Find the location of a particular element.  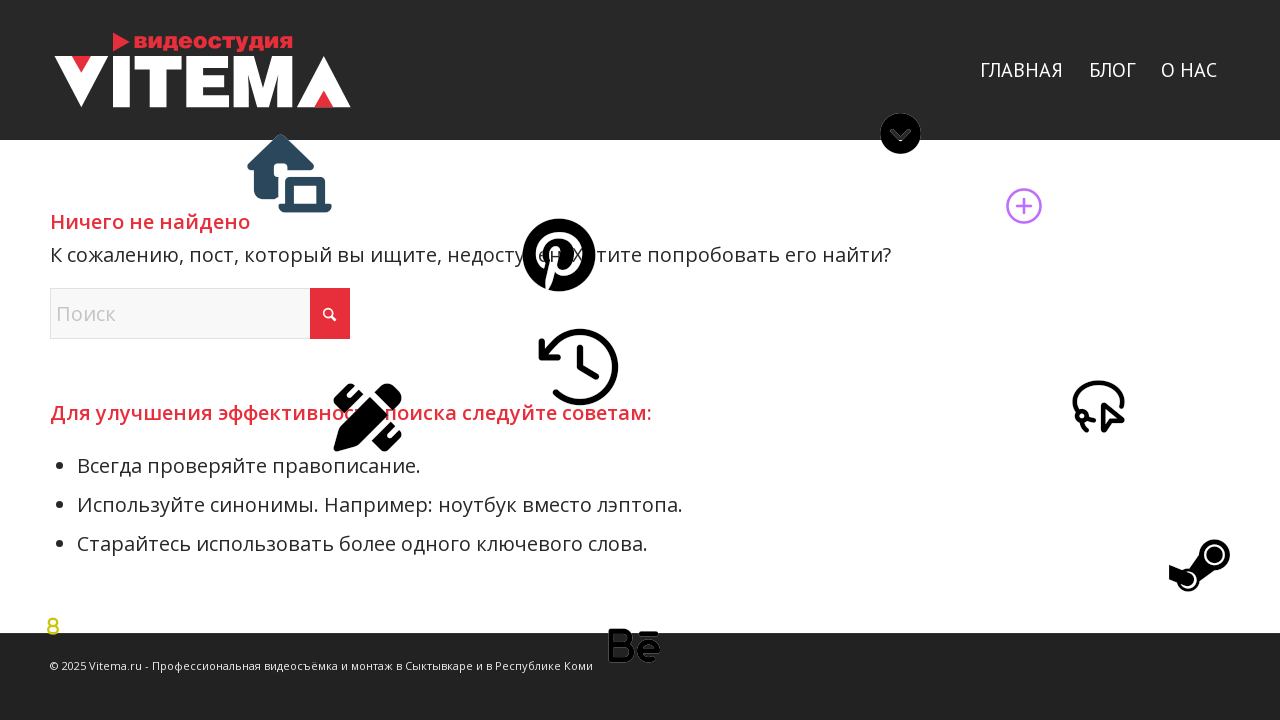

work from home or remote work mode is located at coordinates (289, 172).